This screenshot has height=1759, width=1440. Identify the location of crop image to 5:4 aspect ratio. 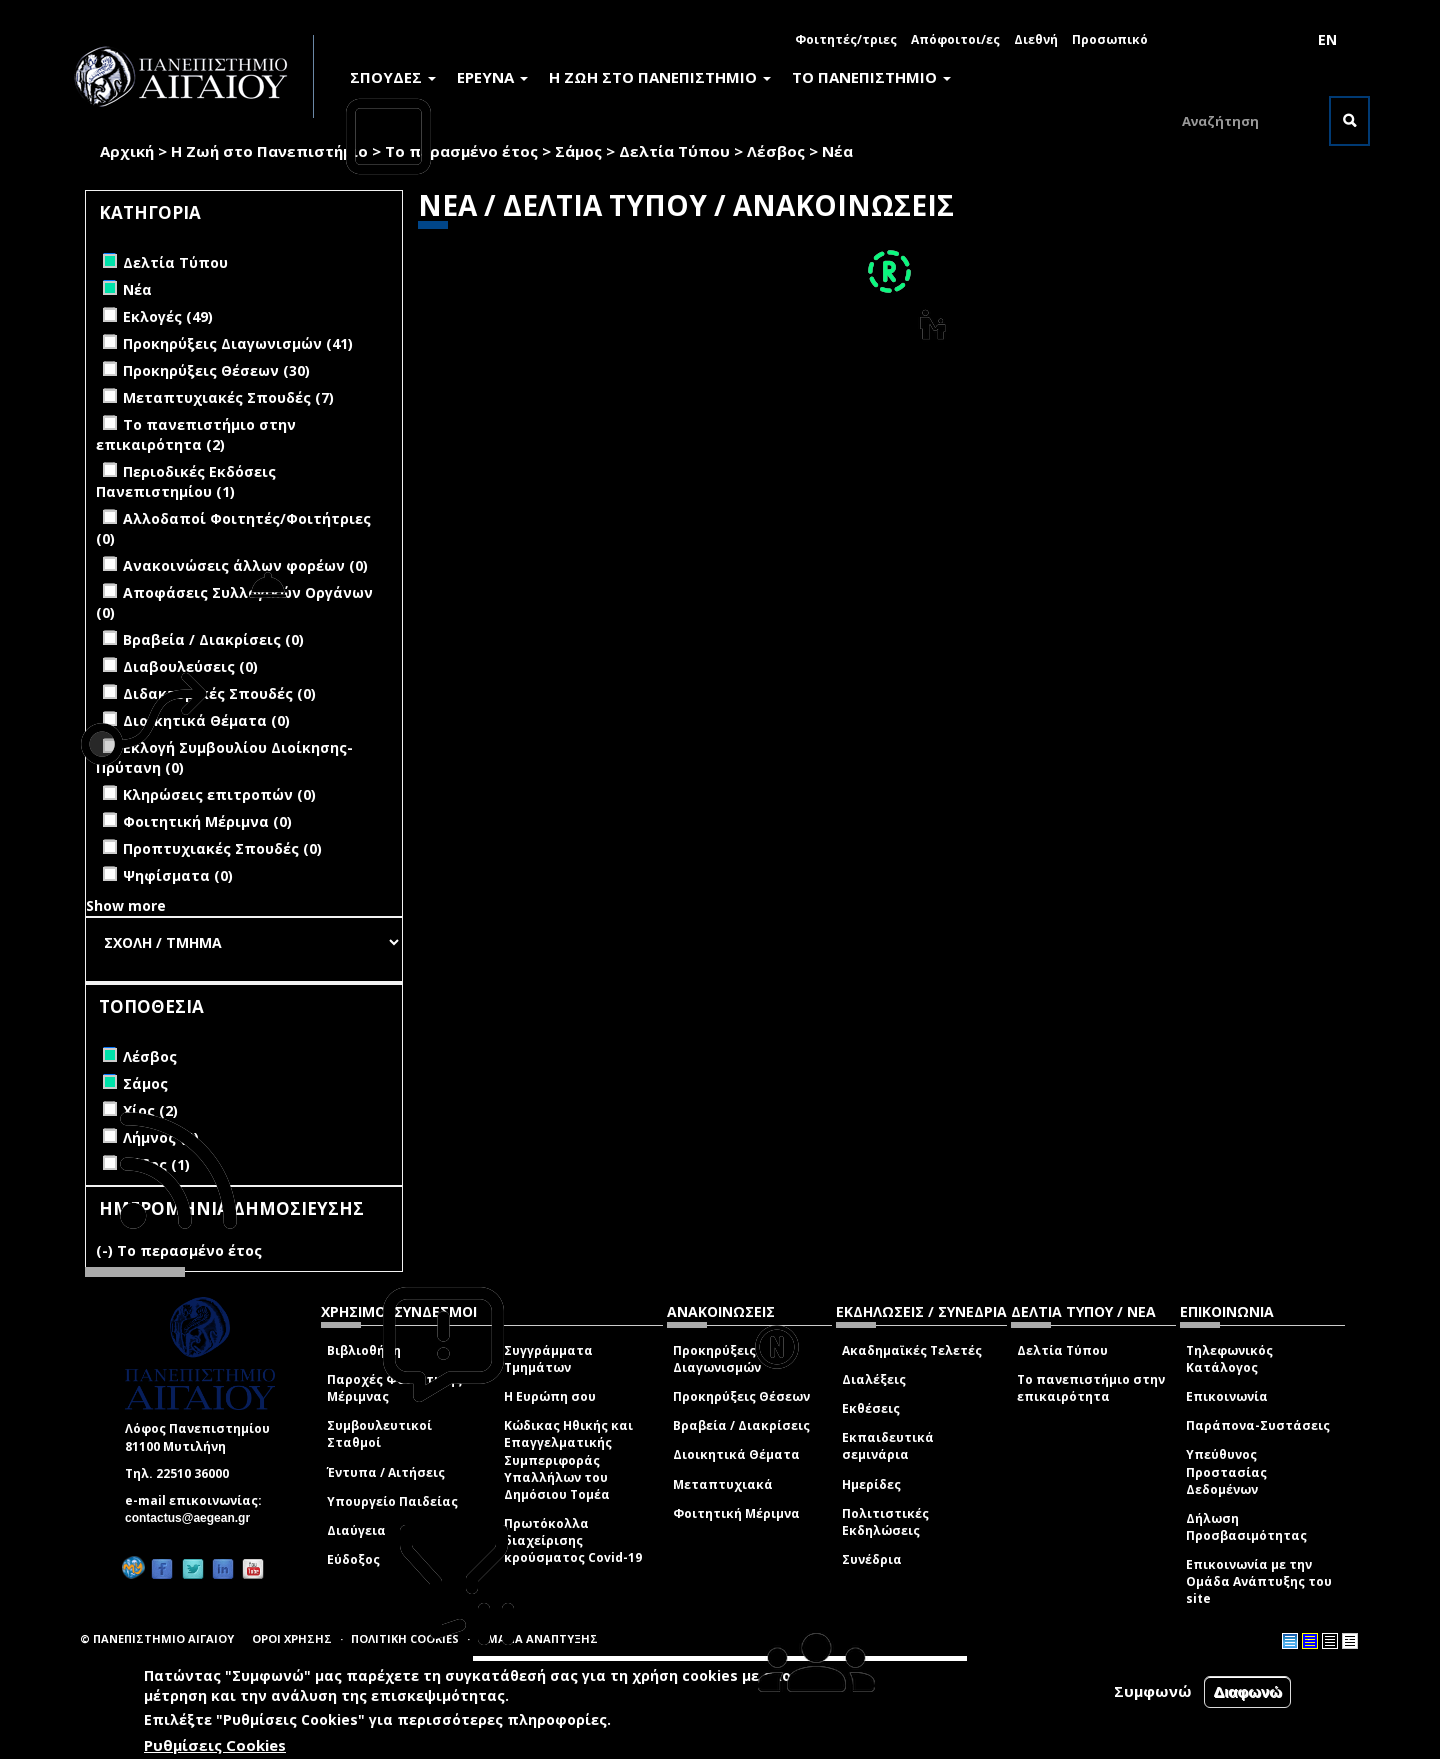
(388, 136).